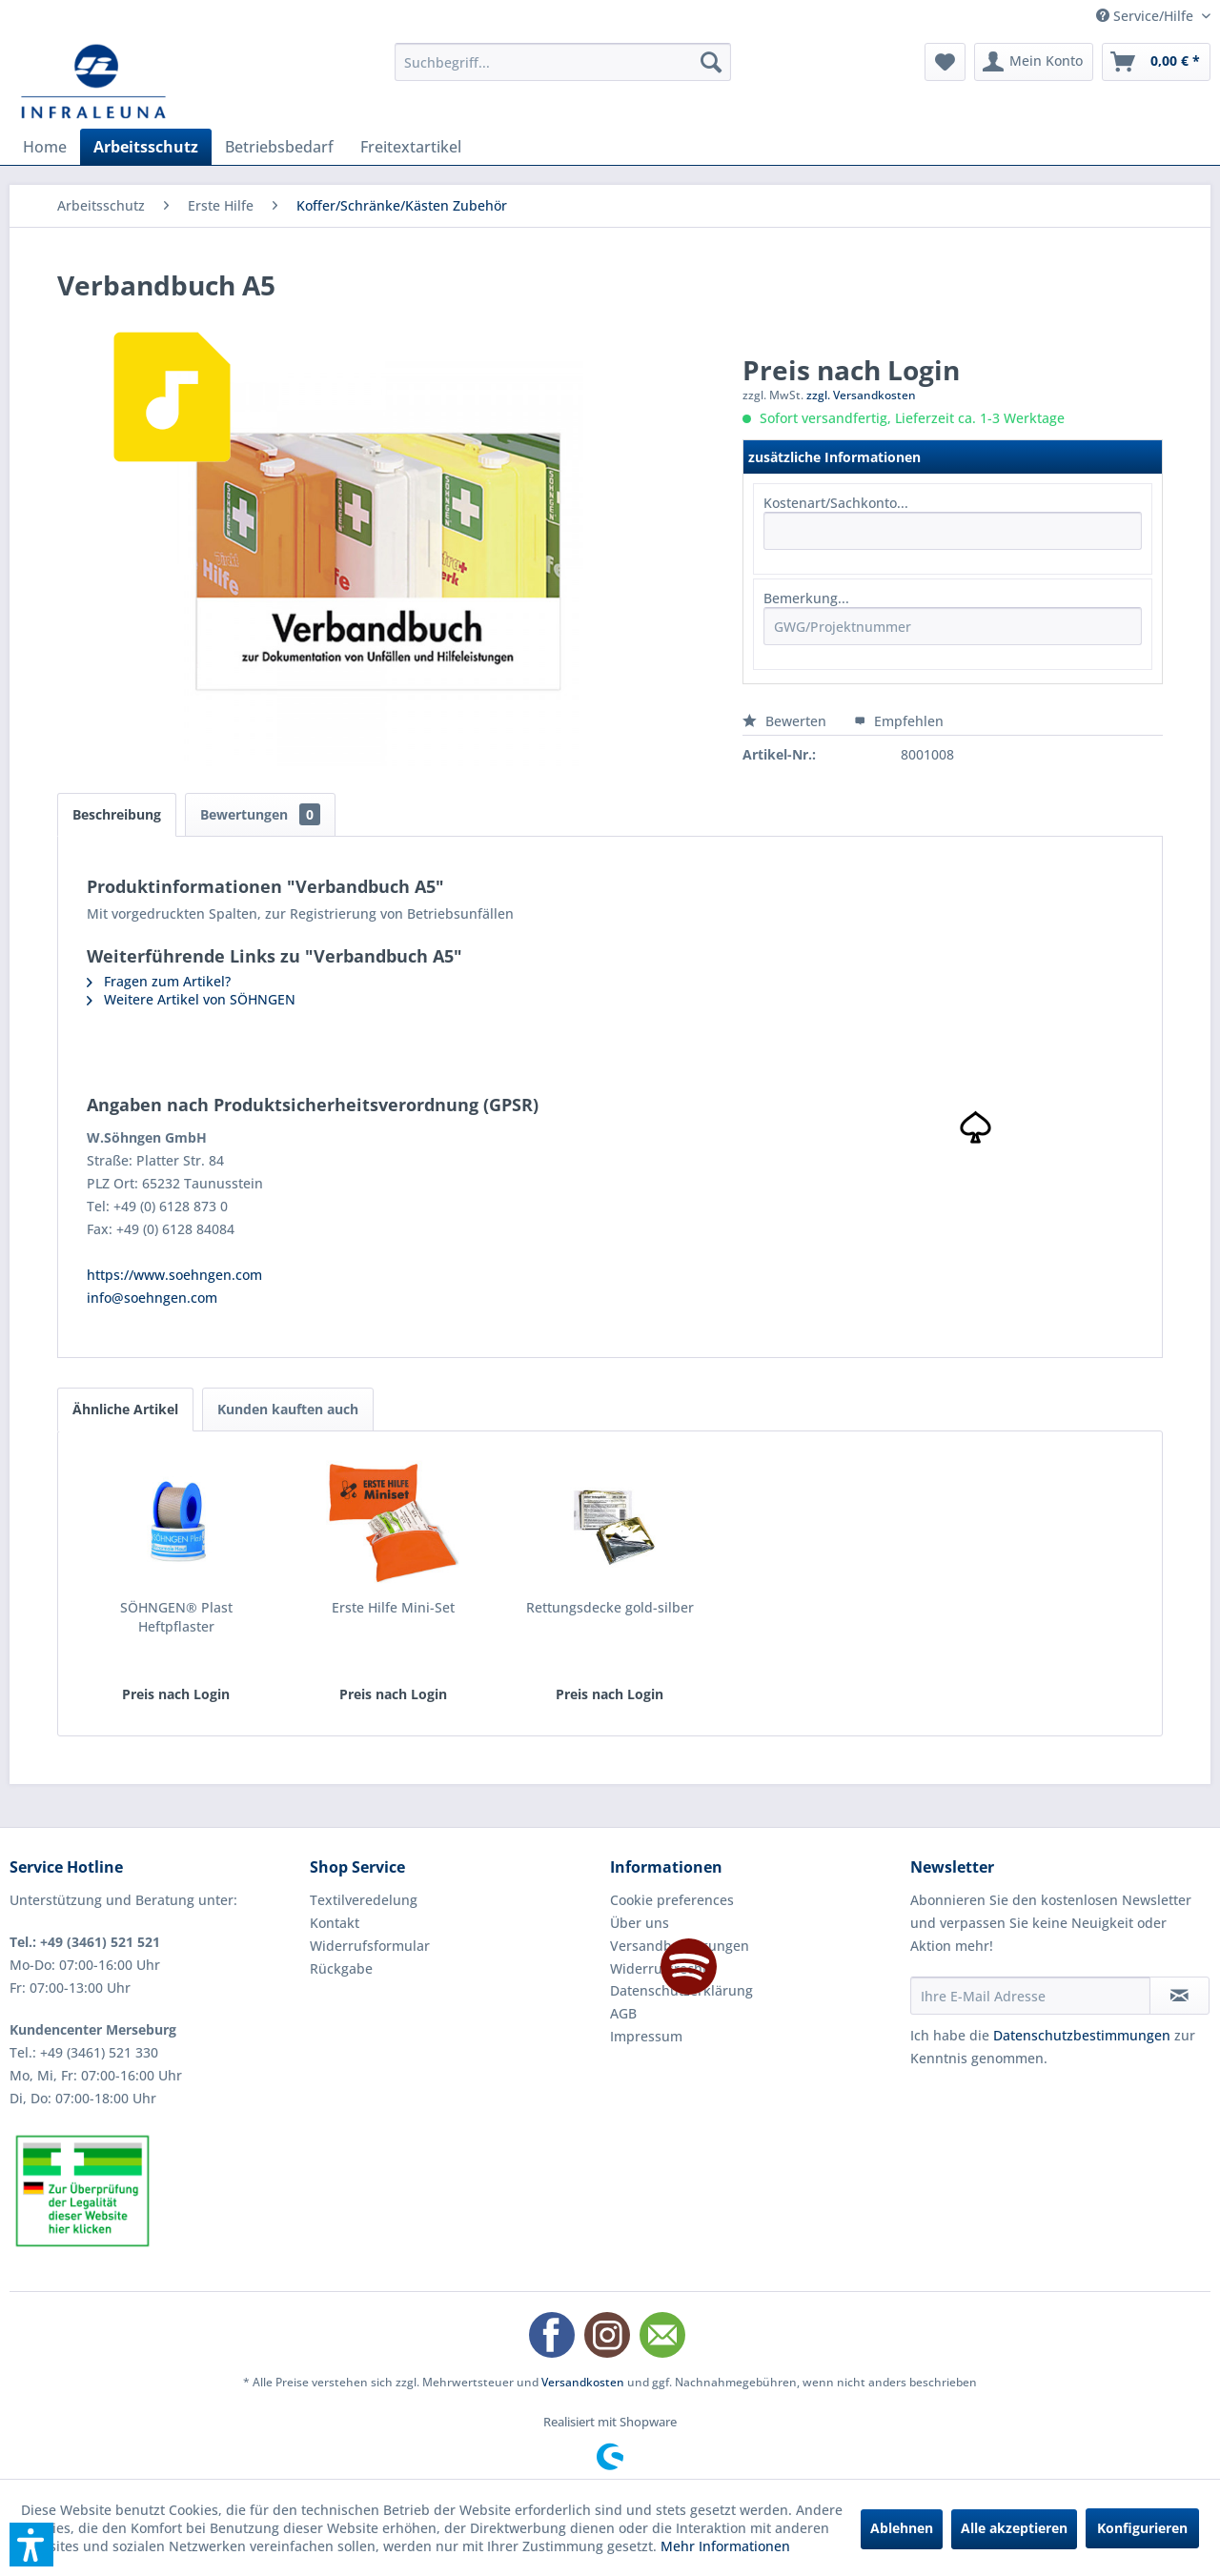 The height and width of the screenshot is (2576, 1220). What do you see at coordinates (975, 1127) in the screenshot?
I see `spade suit symbol for card games` at bounding box center [975, 1127].